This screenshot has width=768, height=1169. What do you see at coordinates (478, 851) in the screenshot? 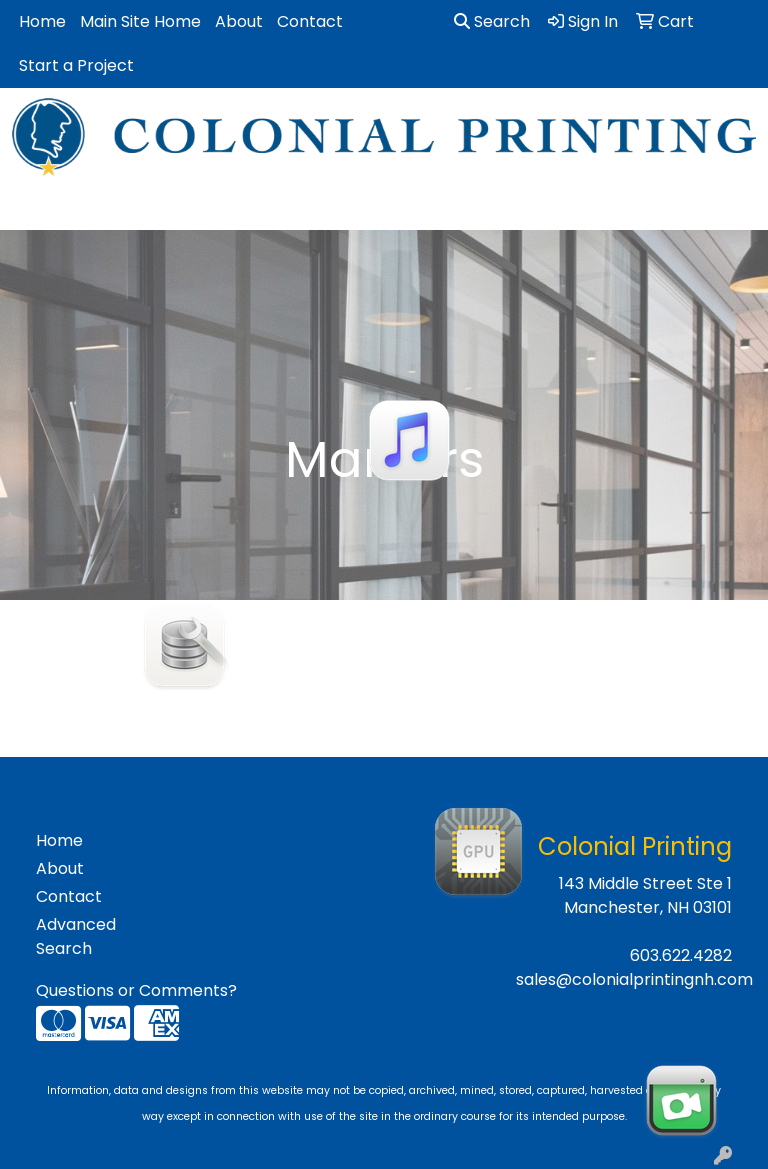
I see `open graphics card driver settings` at bounding box center [478, 851].